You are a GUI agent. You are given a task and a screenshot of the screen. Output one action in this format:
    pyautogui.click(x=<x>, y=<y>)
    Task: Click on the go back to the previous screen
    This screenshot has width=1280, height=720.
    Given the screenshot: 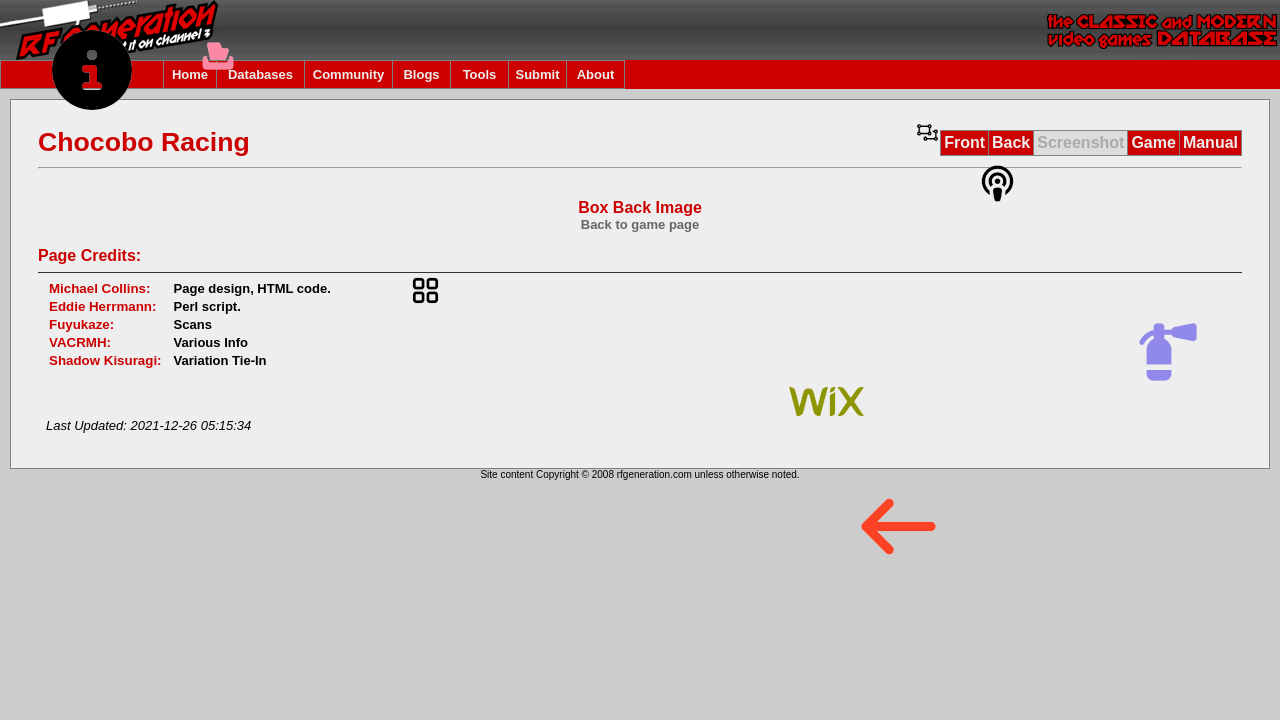 What is the action you would take?
    pyautogui.click(x=898, y=526)
    